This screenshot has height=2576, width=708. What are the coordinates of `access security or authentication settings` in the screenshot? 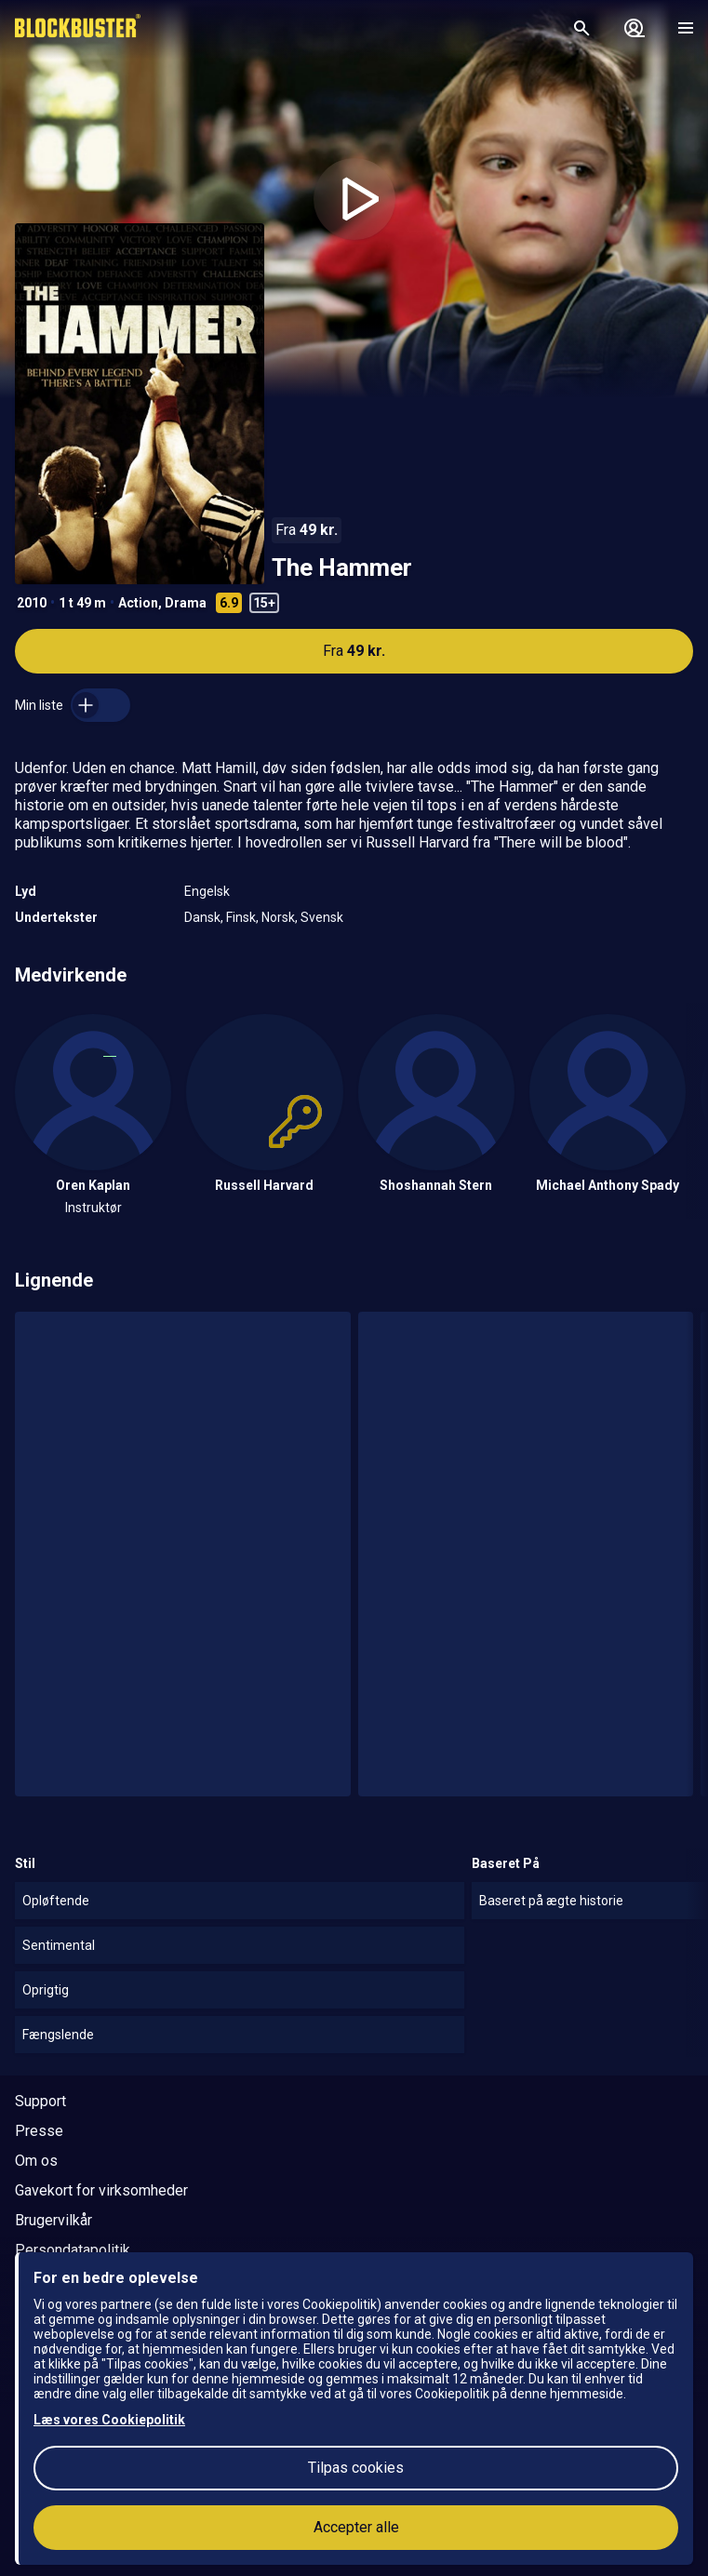 It's located at (295, 1121).